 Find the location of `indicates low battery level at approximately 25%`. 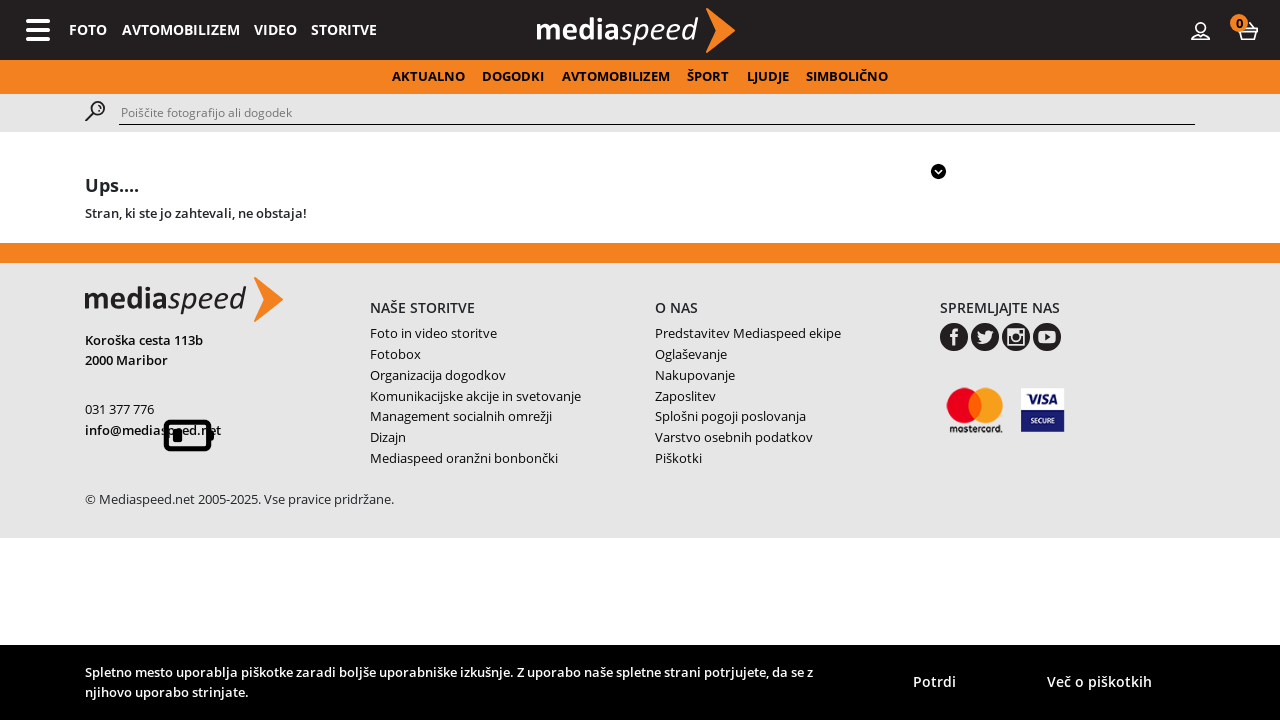

indicates low battery level at approximately 25% is located at coordinates (187, 435).